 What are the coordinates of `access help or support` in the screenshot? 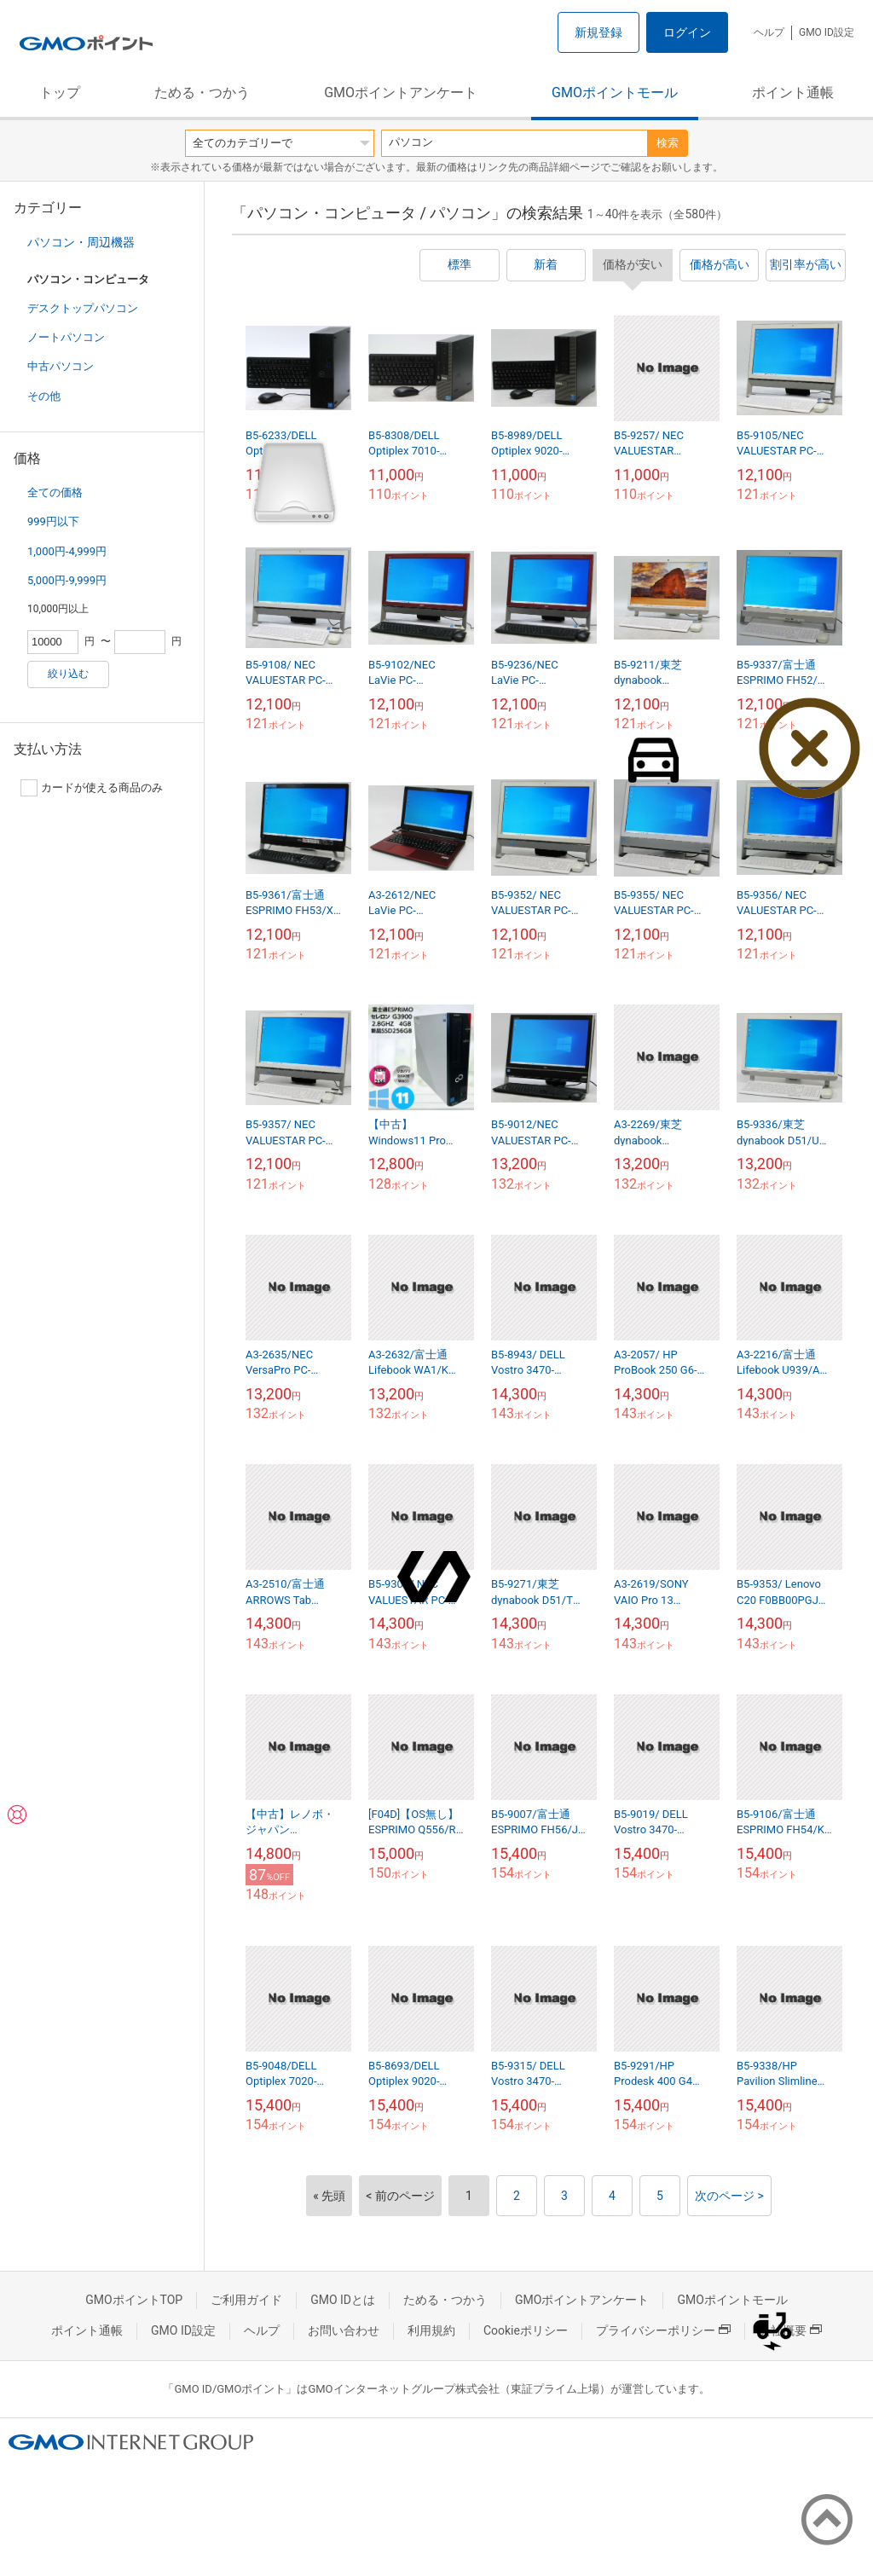 It's located at (17, 1815).